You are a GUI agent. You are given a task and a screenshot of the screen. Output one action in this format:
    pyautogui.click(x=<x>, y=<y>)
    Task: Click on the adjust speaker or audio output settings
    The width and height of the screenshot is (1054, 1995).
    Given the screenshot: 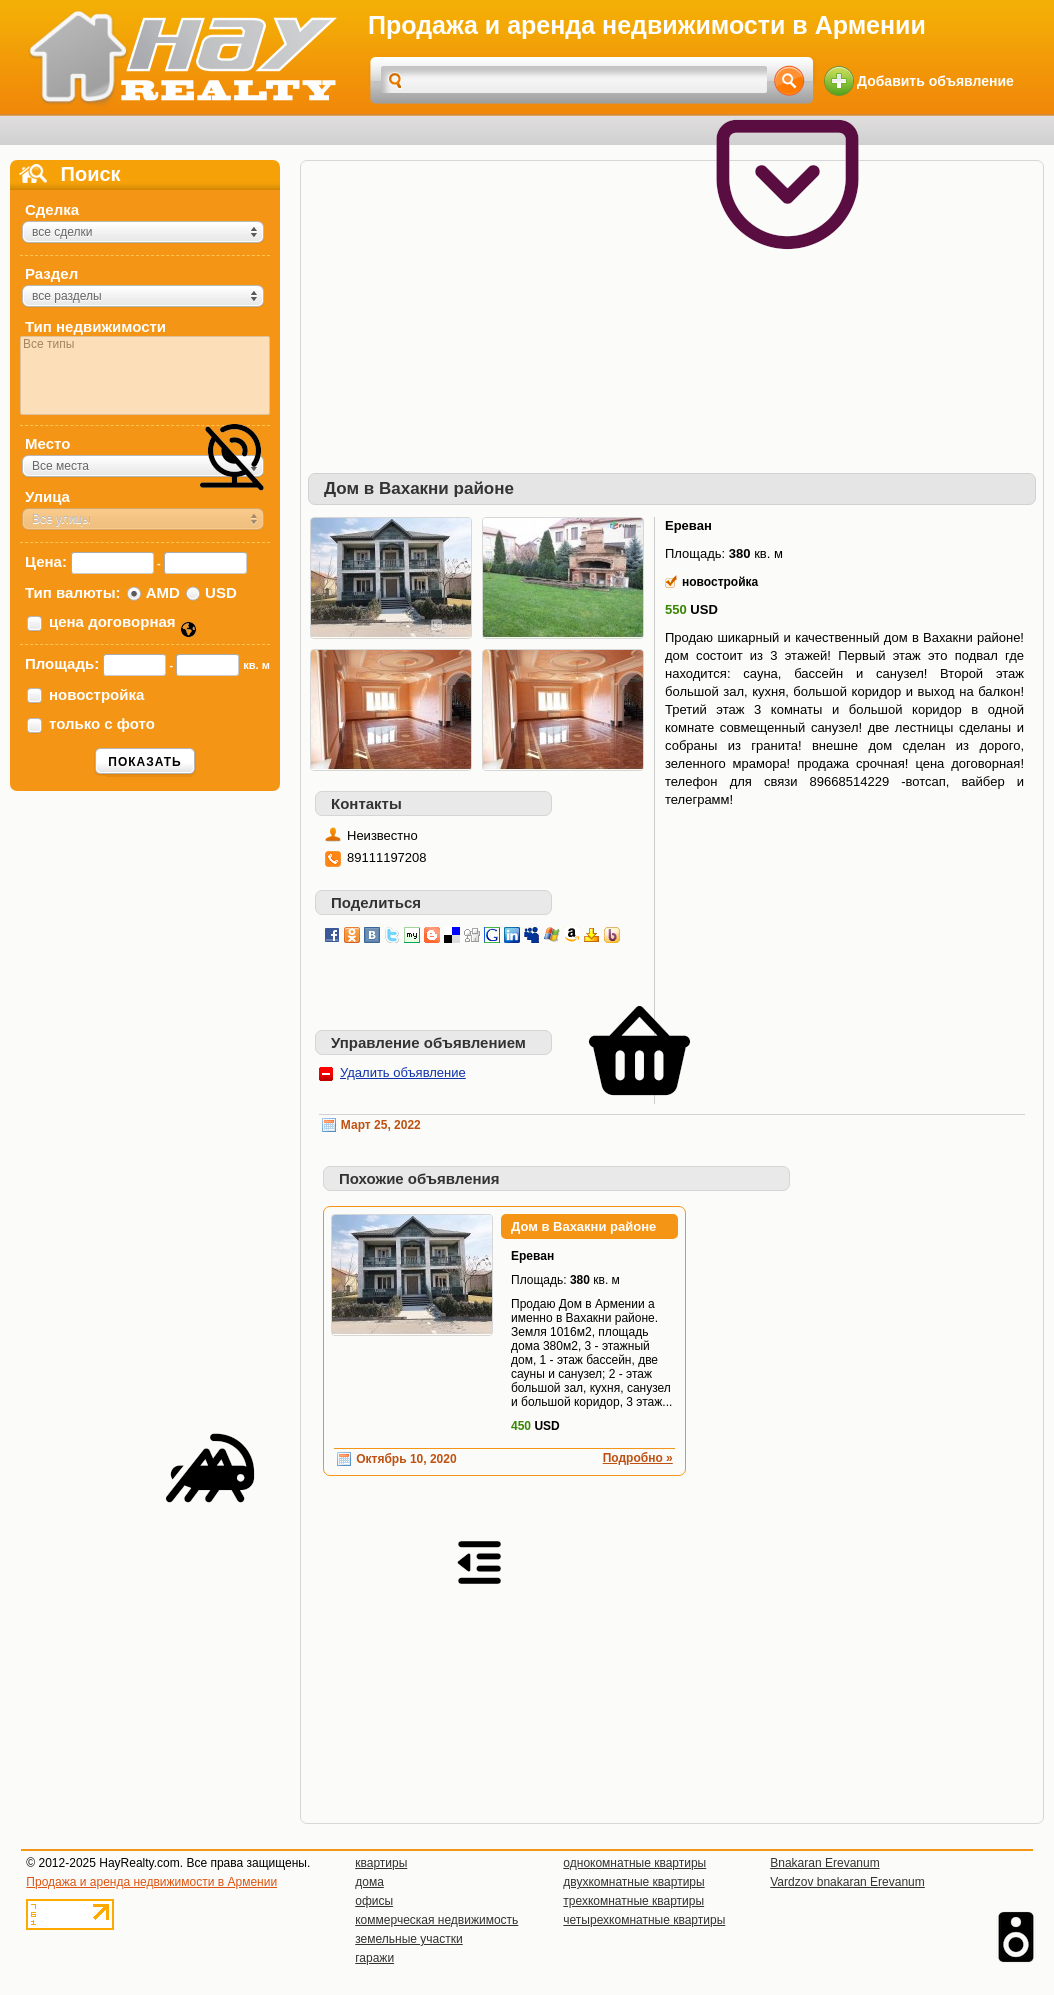 What is the action you would take?
    pyautogui.click(x=1016, y=1937)
    